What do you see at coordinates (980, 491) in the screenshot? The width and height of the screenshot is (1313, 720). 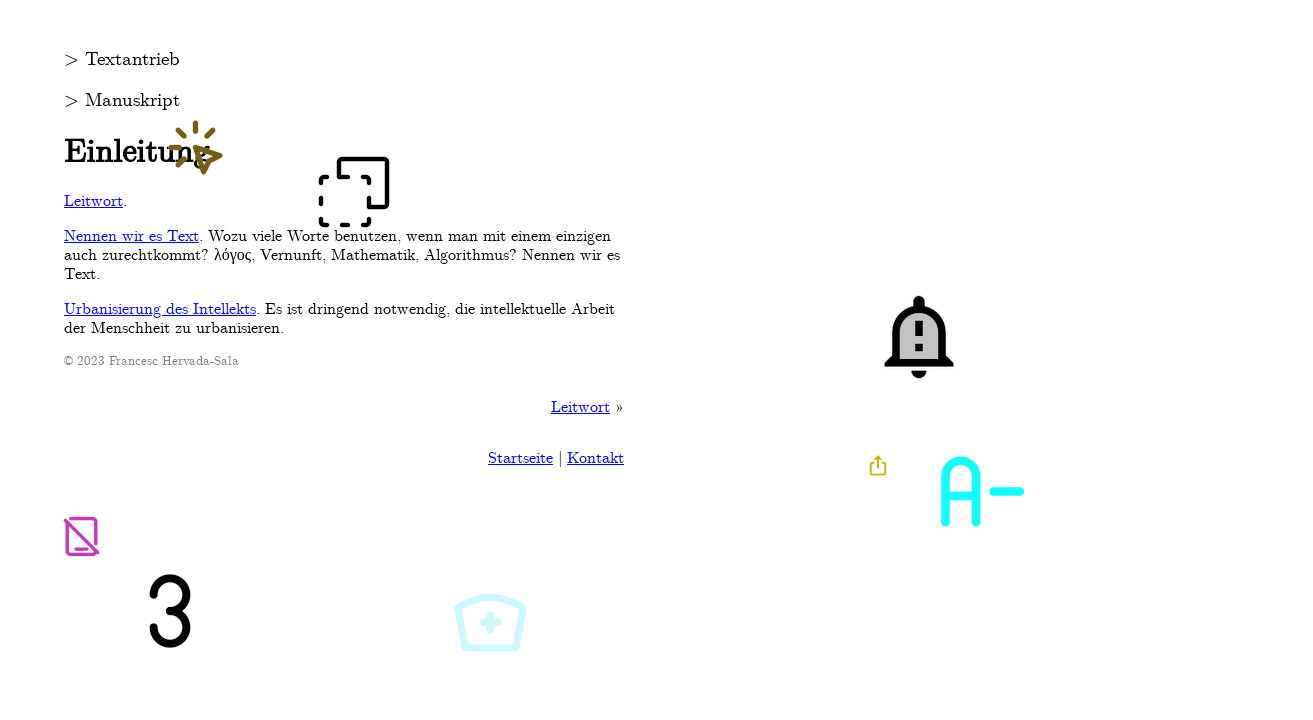 I see `decrease font size` at bounding box center [980, 491].